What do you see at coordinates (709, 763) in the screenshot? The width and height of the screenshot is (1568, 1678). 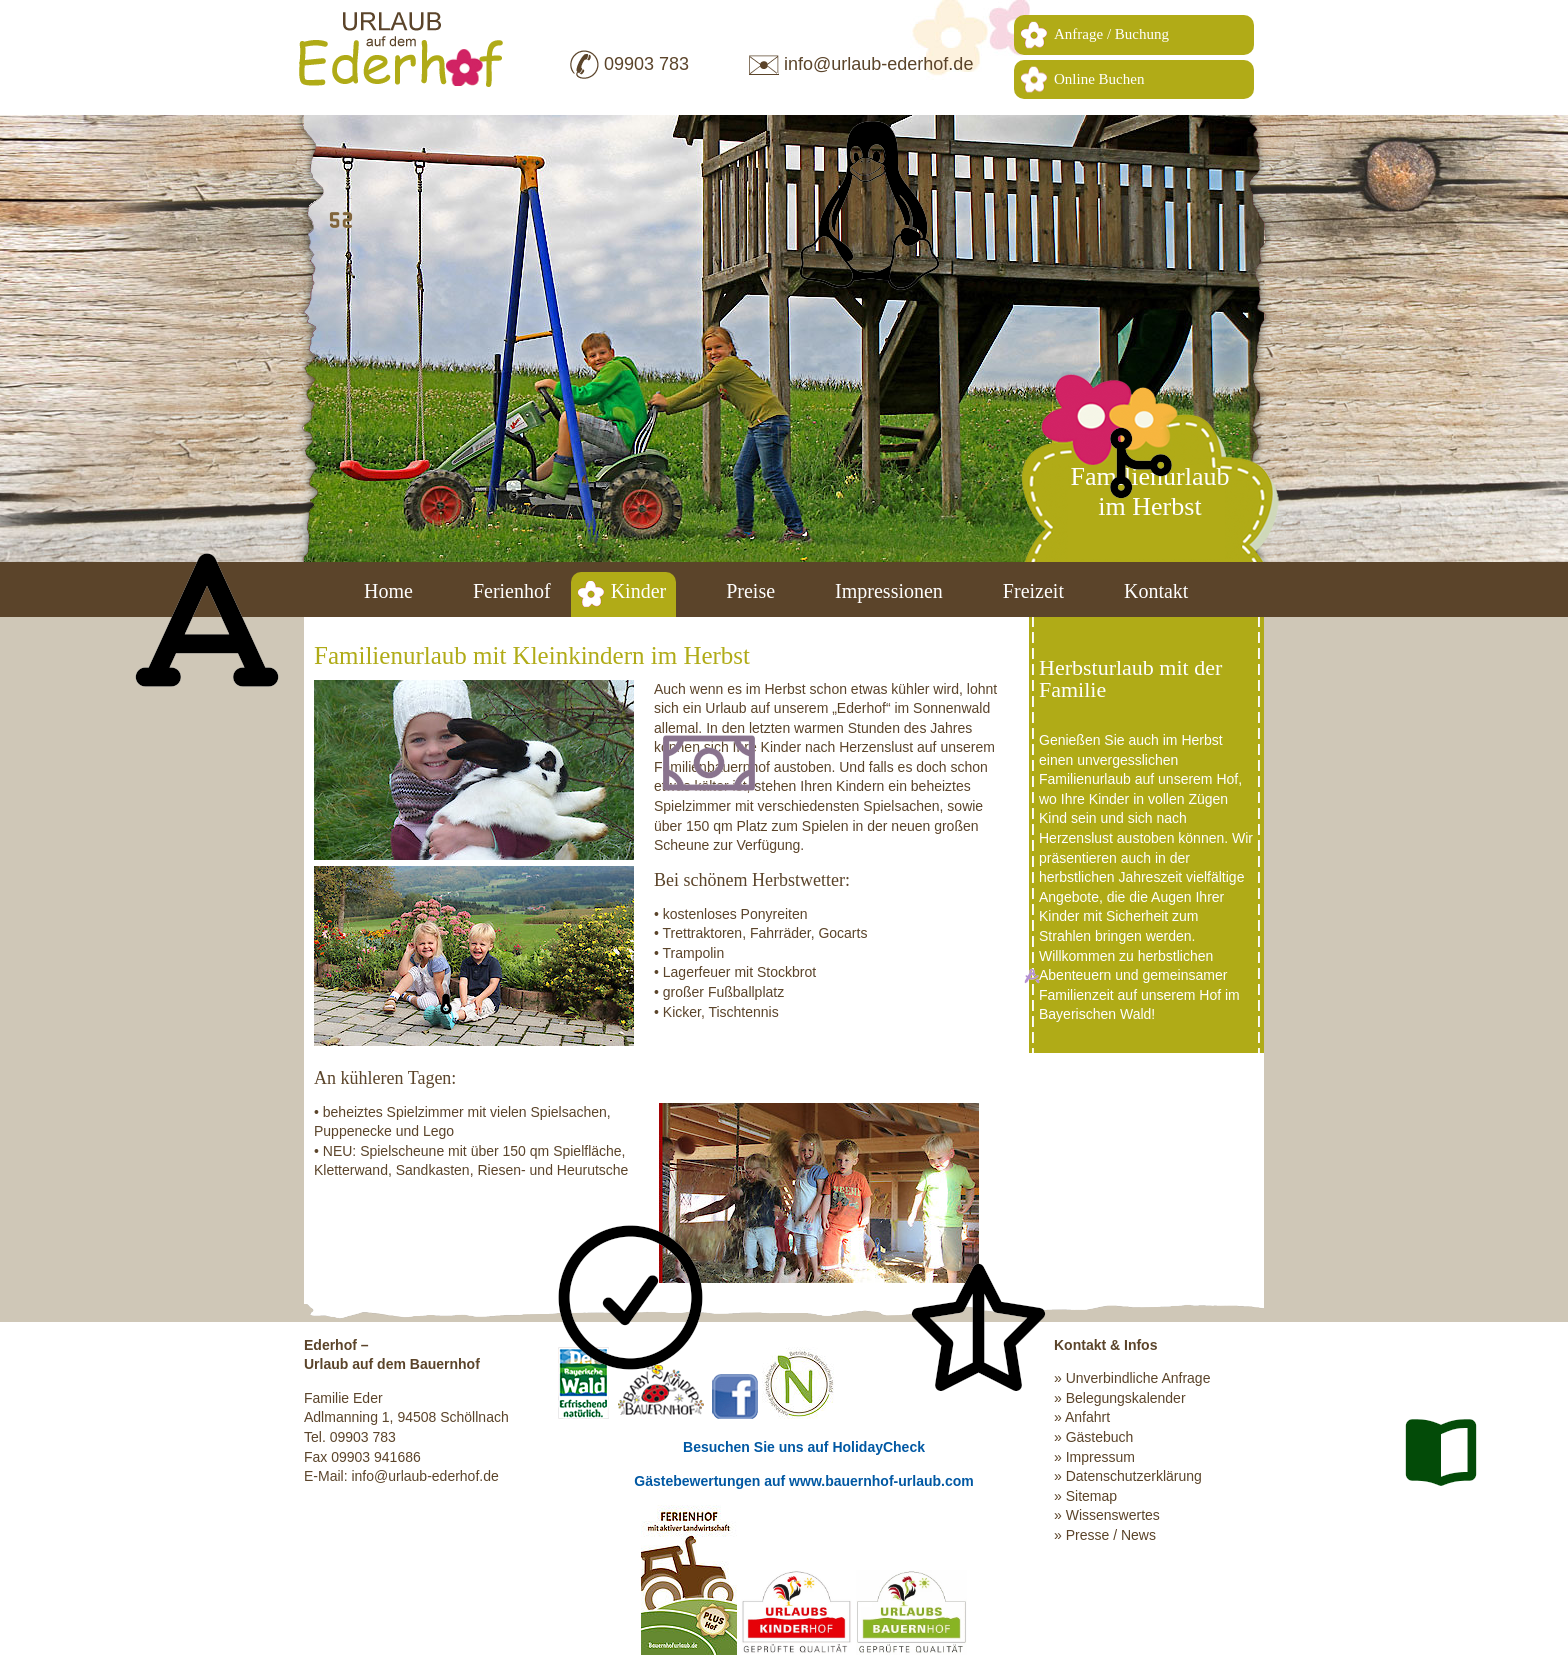 I see `view account balance or funds` at bounding box center [709, 763].